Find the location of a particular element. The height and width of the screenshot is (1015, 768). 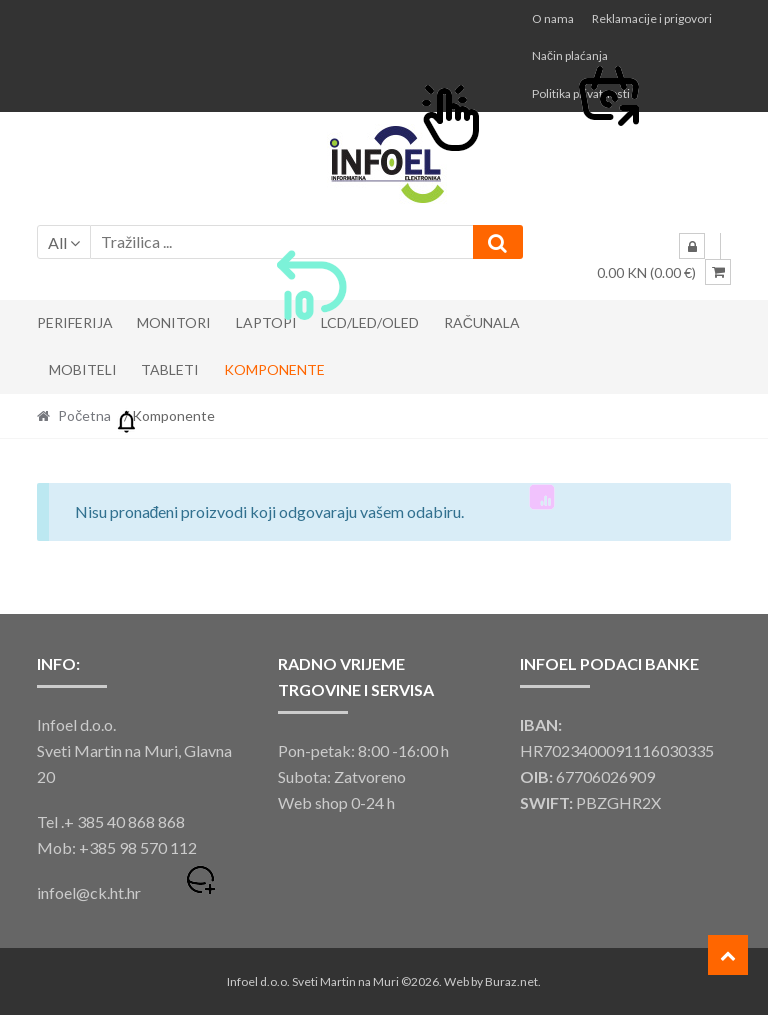

tap or click to interact is located at coordinates (452, 118).